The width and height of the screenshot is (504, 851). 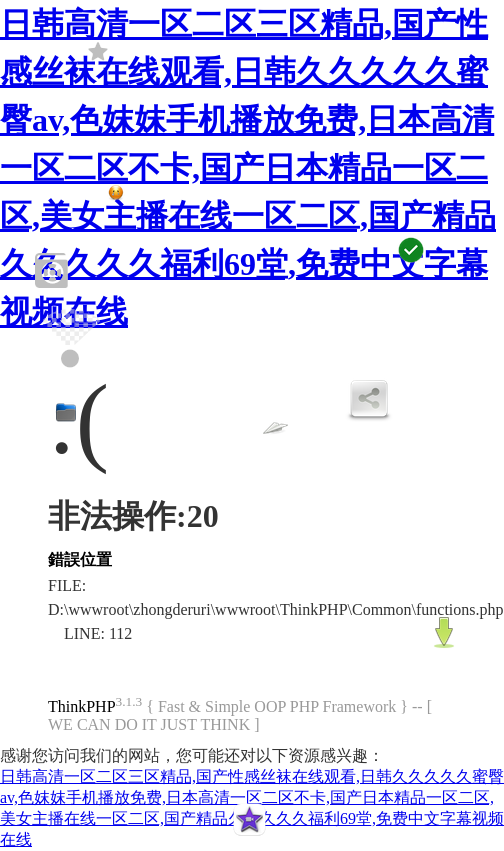 What do you see at coordinates (116, 193) in the screenshot?
I see `indicates sadness or disappointment in a reaction` at bounding box center [116, 193].